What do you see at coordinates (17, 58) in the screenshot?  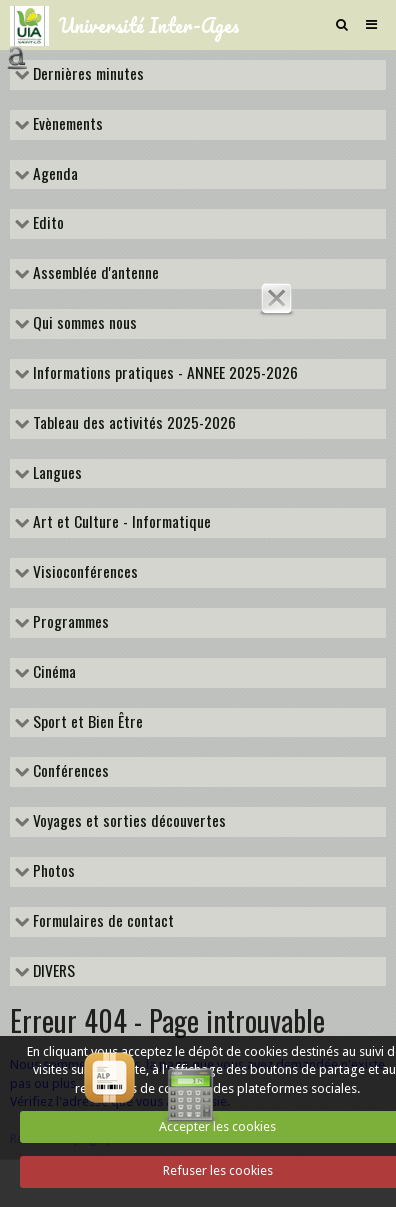 I see `apply underline formatting to selected text` at bounding box center [17, 58].